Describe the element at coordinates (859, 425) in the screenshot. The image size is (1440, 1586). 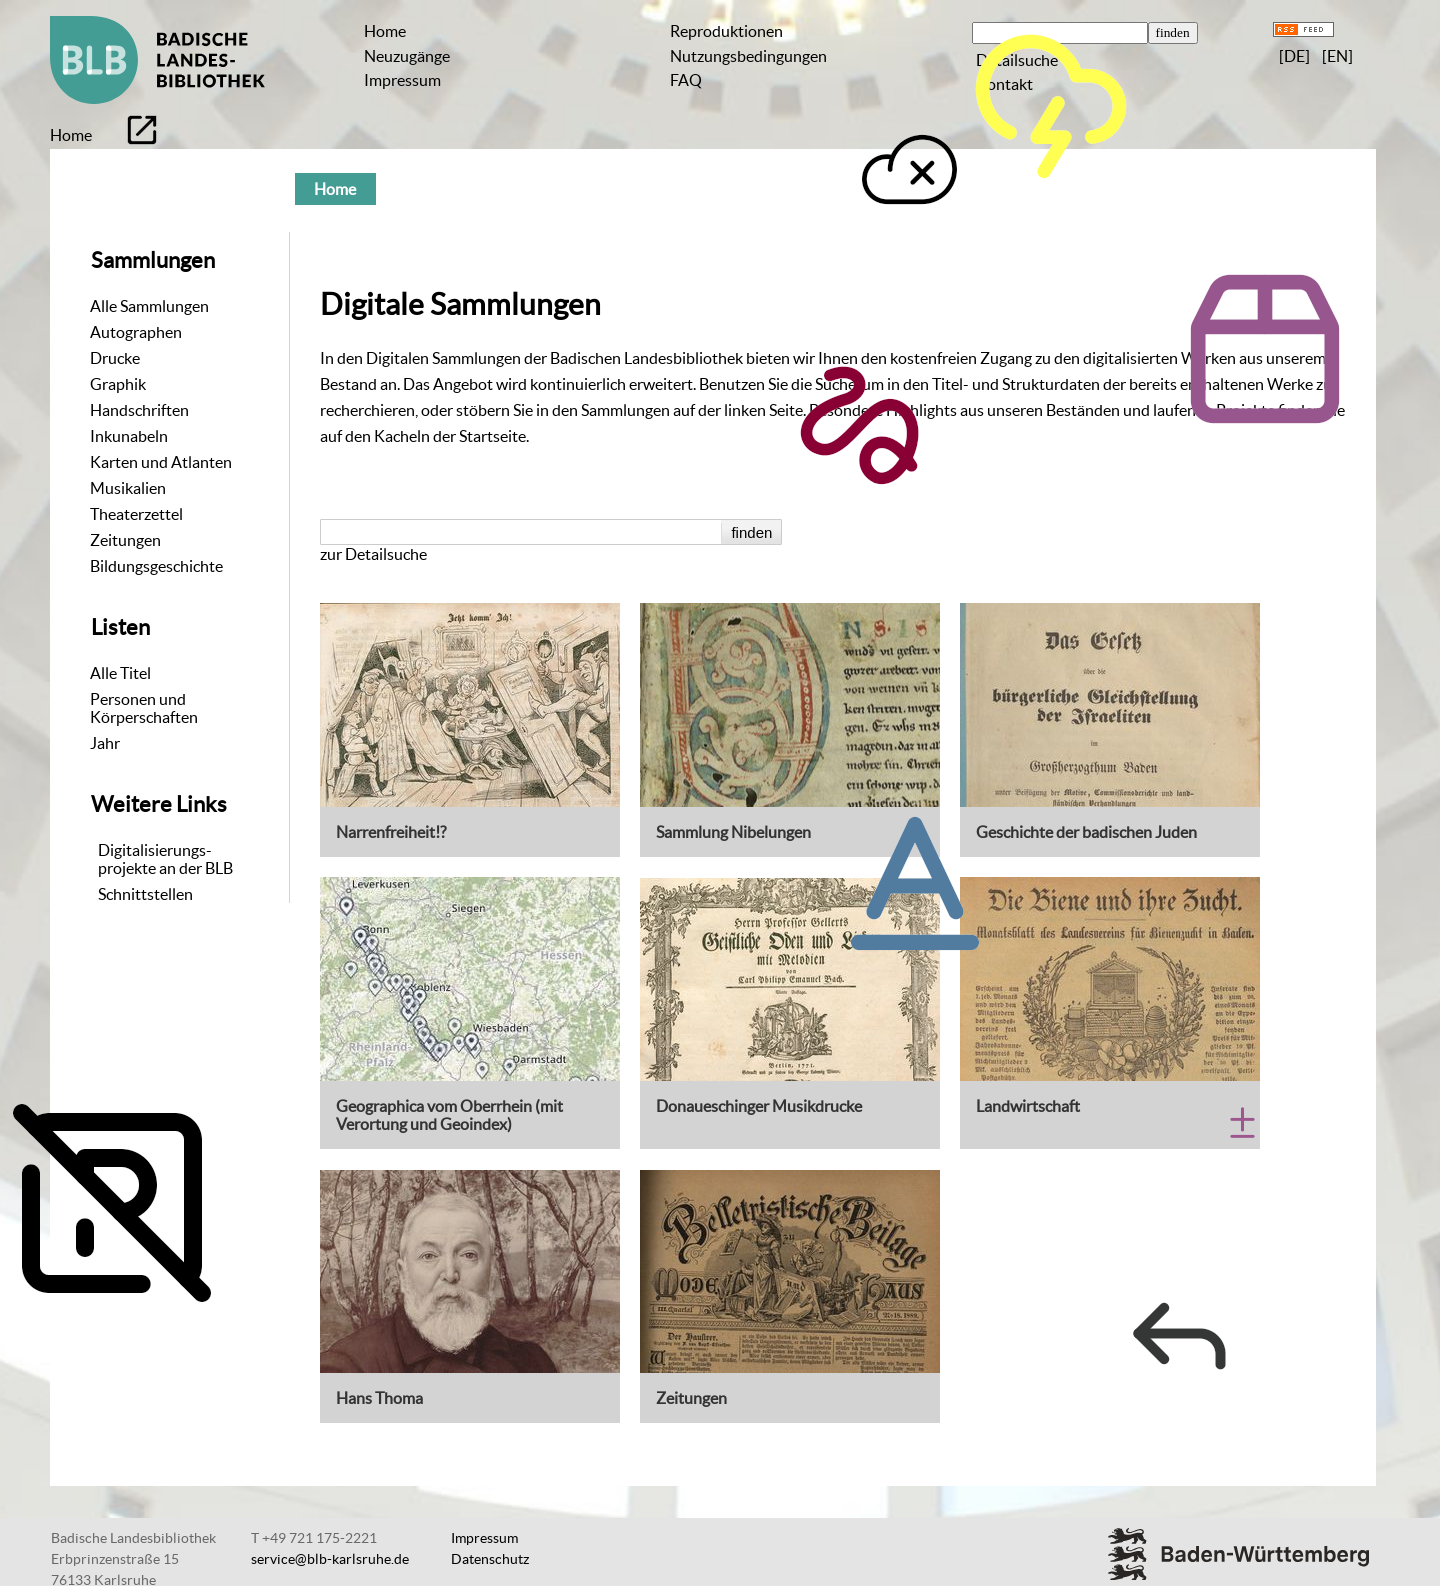
I see `decorative squiggle or flourish element` at that location.